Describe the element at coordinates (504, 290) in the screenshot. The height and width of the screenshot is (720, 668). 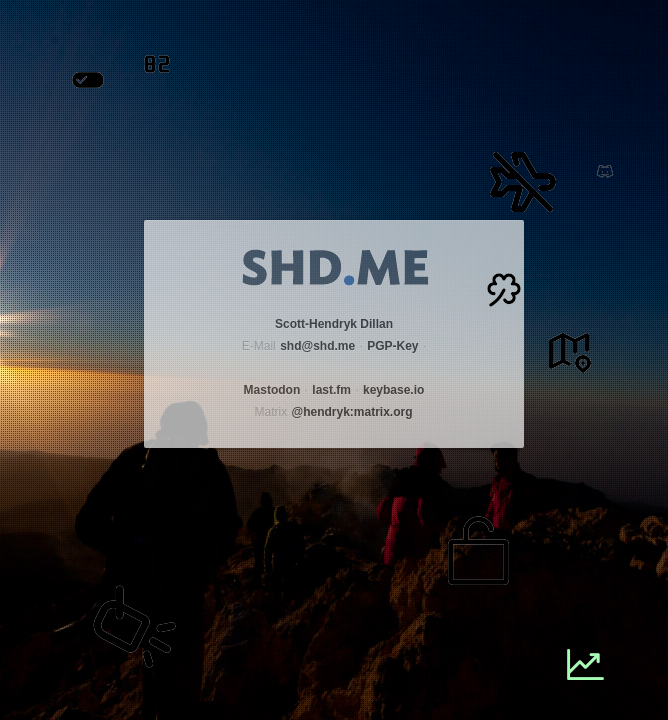
I see `indicates a michelin green star rating for sustainable restaurants` at that location.